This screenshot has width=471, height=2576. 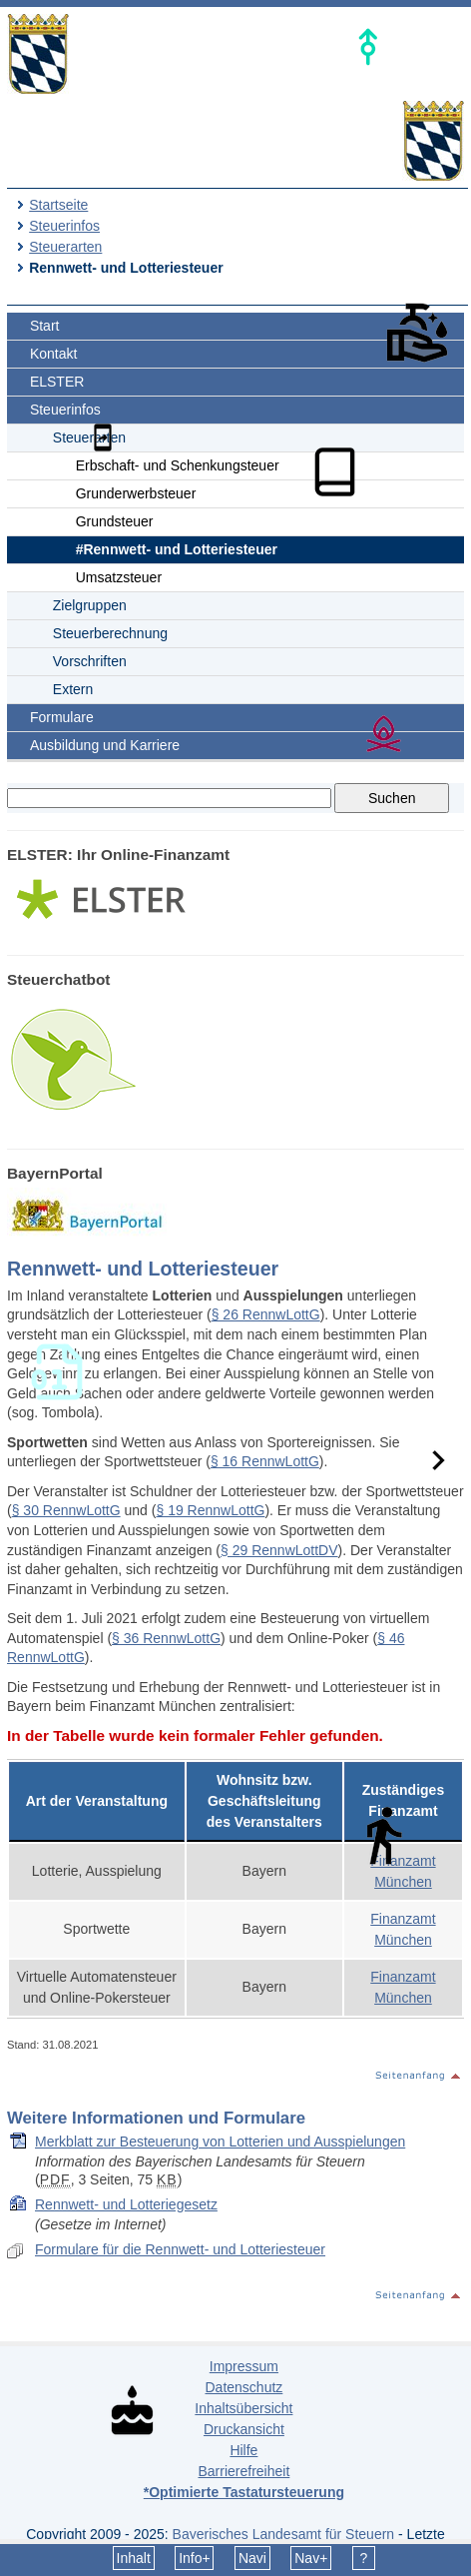 What do you see at coordinates (383, 1835) in the screenshot?
I see `get walking directions` at bounding box center [383, 1835].